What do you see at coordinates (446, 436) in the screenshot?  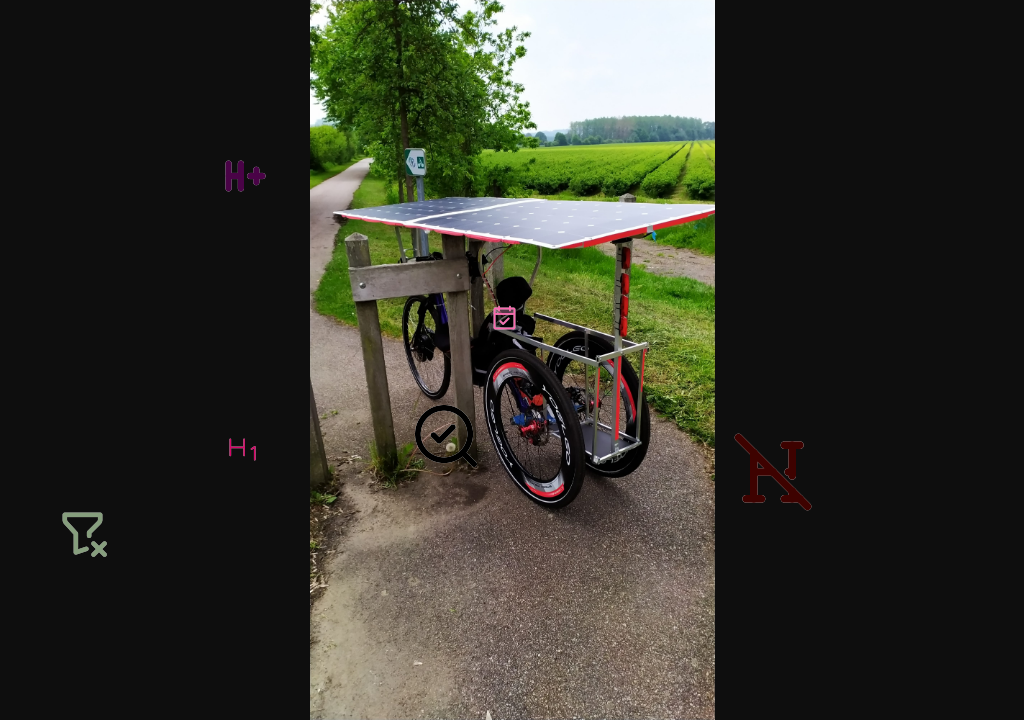 I see `code scan completed successfully` at bounding box center [446, 436].